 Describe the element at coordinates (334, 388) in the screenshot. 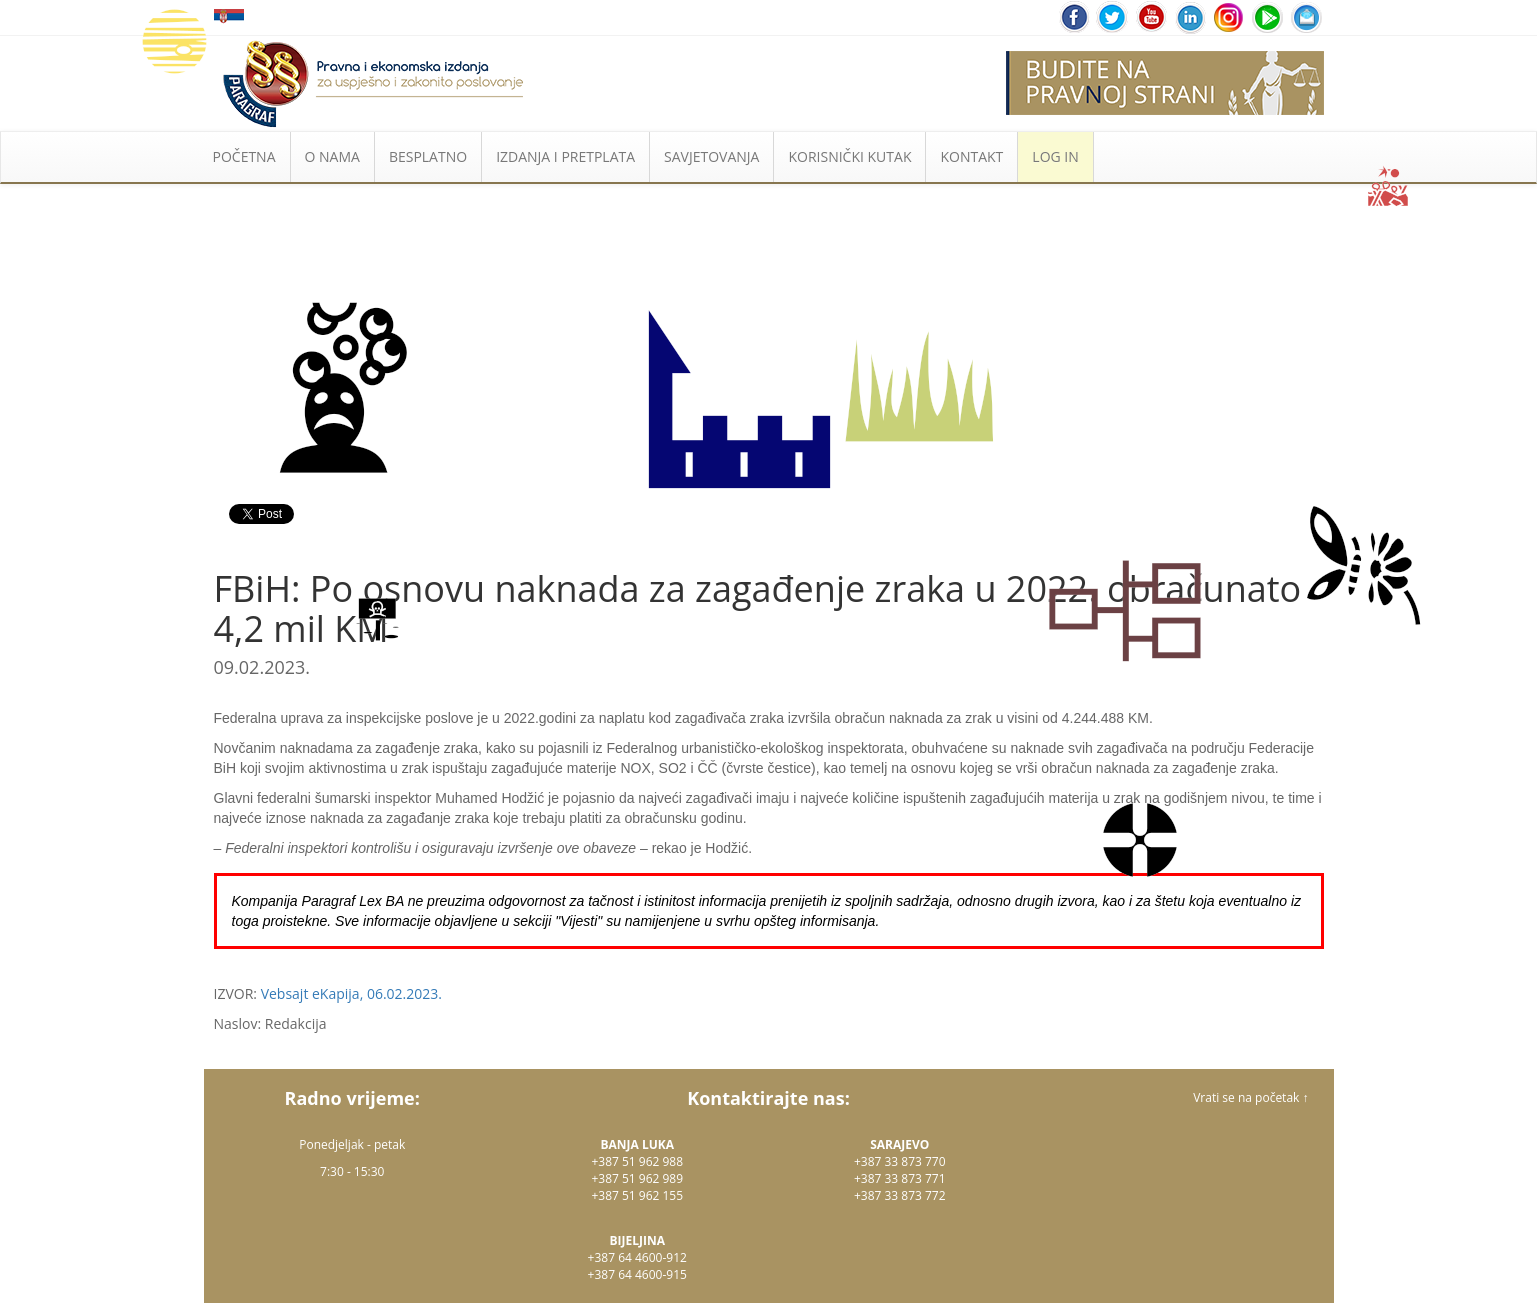

I see `indicates player is drowning or taking water damage` at that location.